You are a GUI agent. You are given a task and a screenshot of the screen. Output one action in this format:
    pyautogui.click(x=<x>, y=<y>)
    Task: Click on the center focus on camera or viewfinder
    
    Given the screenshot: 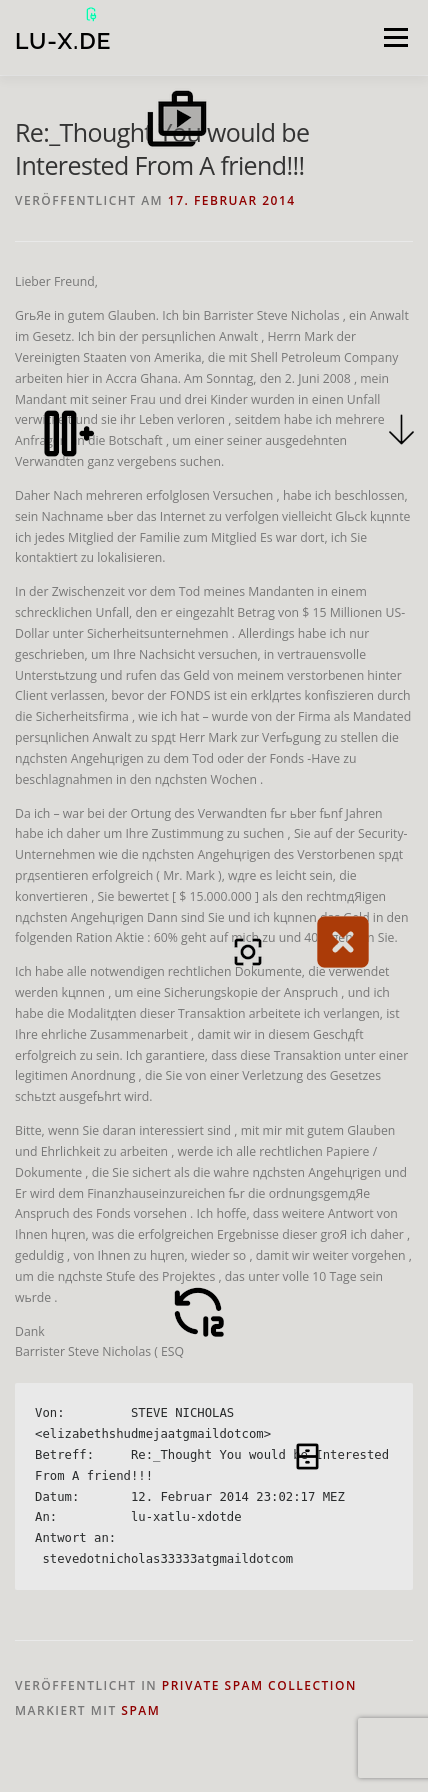 What is the action you would take?
    pyautogui.click(x=248, y=952)
    